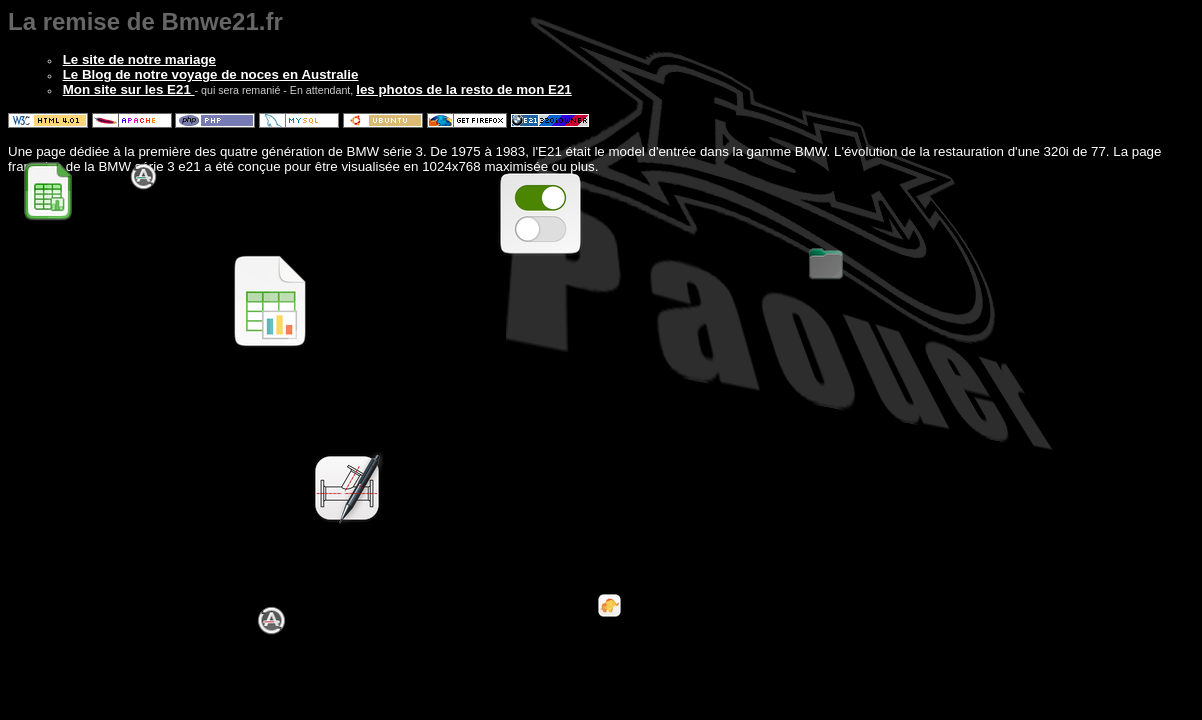 This screenshot has width=1202, height=720. What do you see at coordinates (271, 620) in the screenshot?
I see `check for available software updates` at bounding box center [271, 620].